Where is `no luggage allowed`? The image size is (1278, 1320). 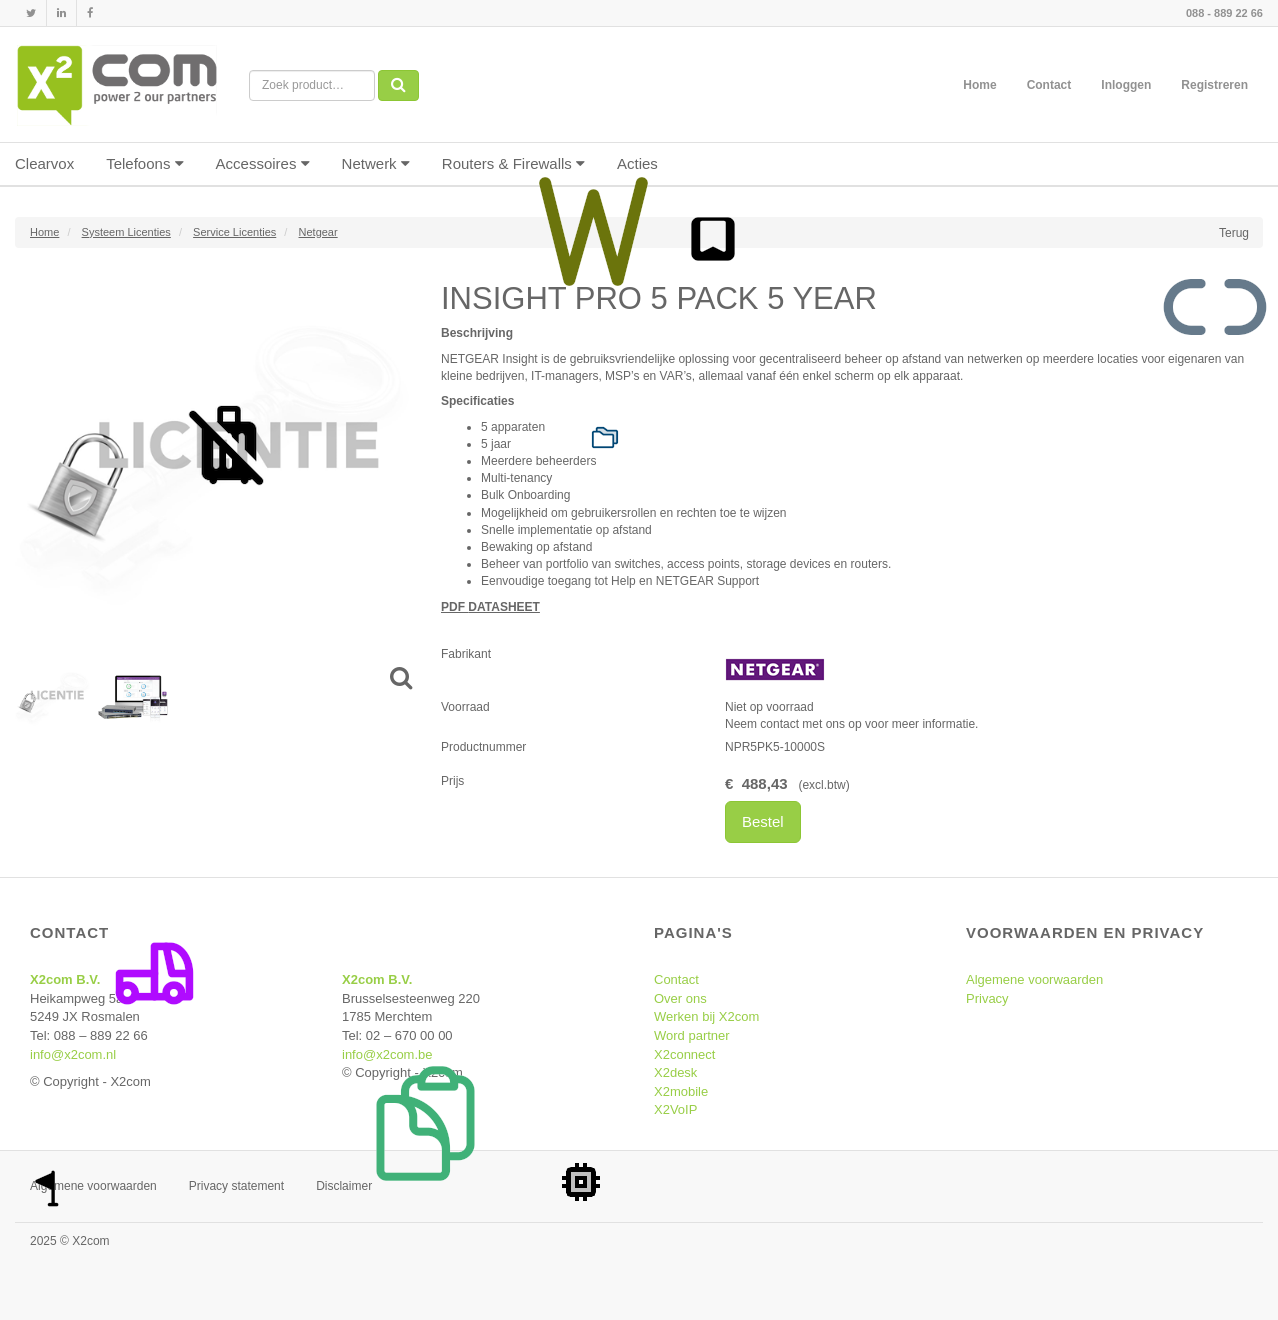
no luggage allowed is located at coordinates (229, 445).